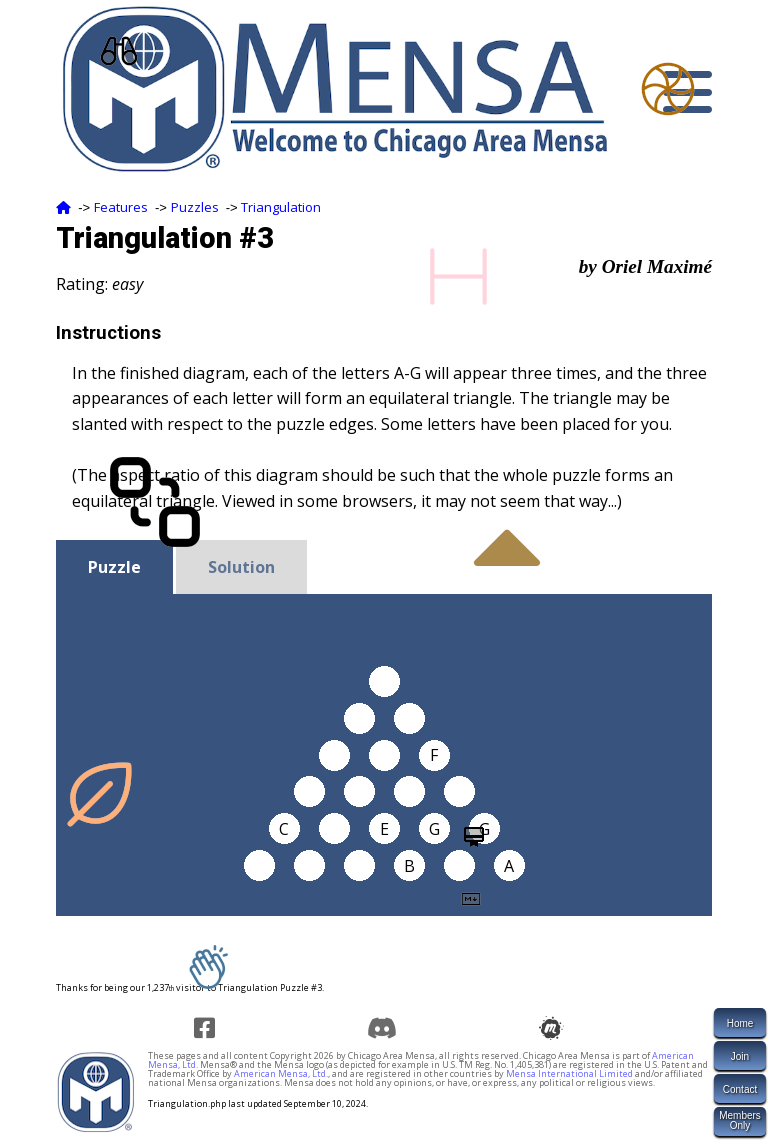  I want to click on navigate up or go to previous item, so click(507, 566).